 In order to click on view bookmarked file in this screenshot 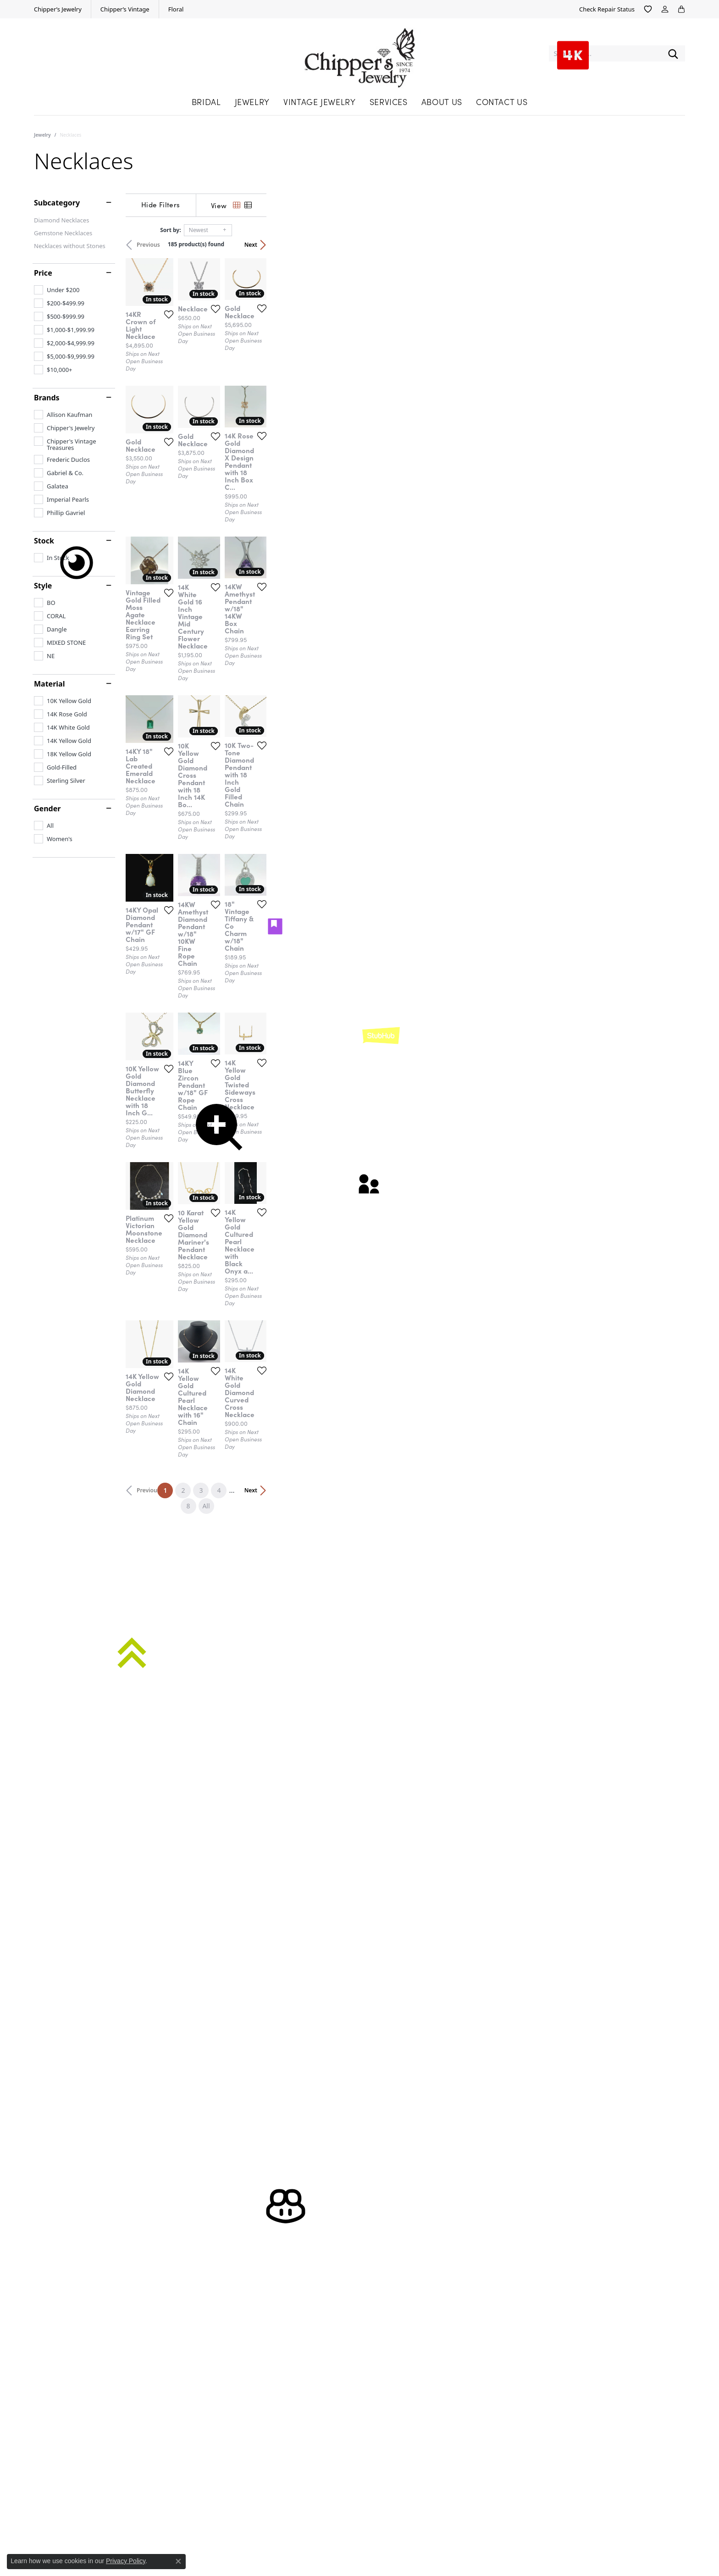, I will do `click(275, 926)`.